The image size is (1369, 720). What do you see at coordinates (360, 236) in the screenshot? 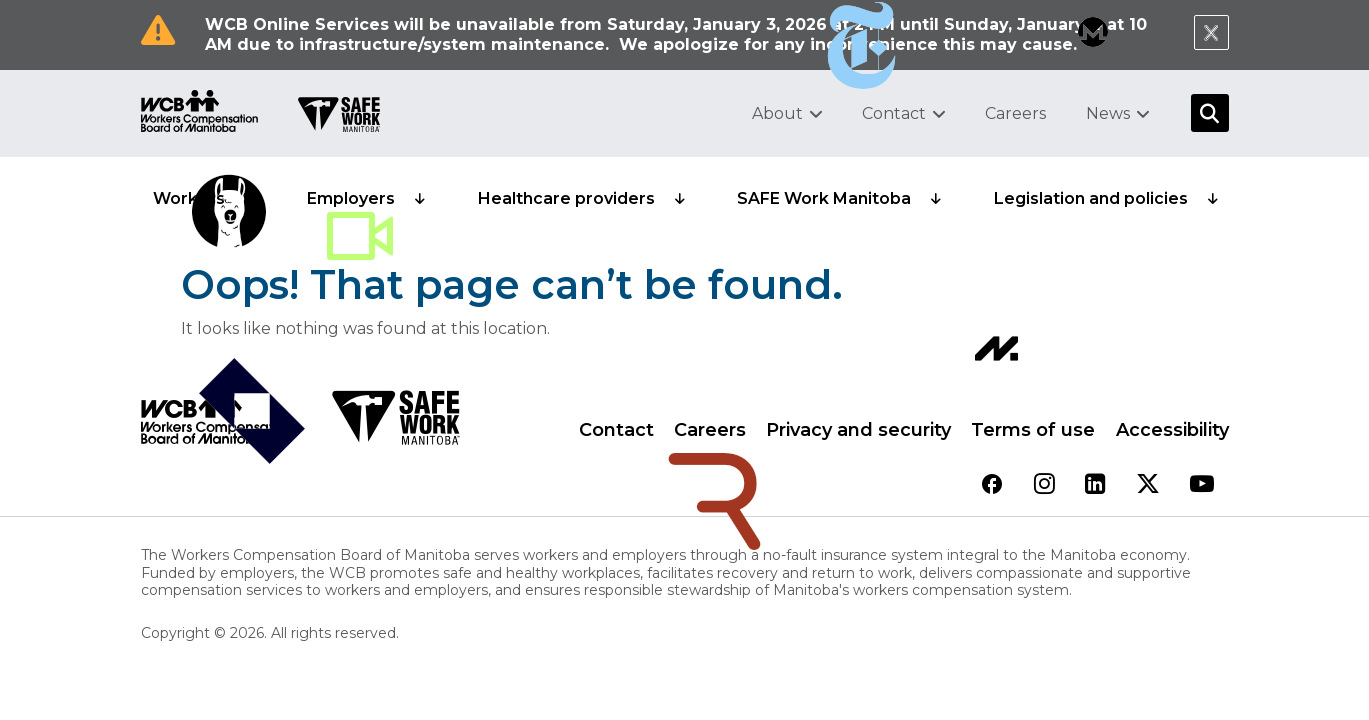
I see `turn on camera for video call` at bounding box center [360, 236].